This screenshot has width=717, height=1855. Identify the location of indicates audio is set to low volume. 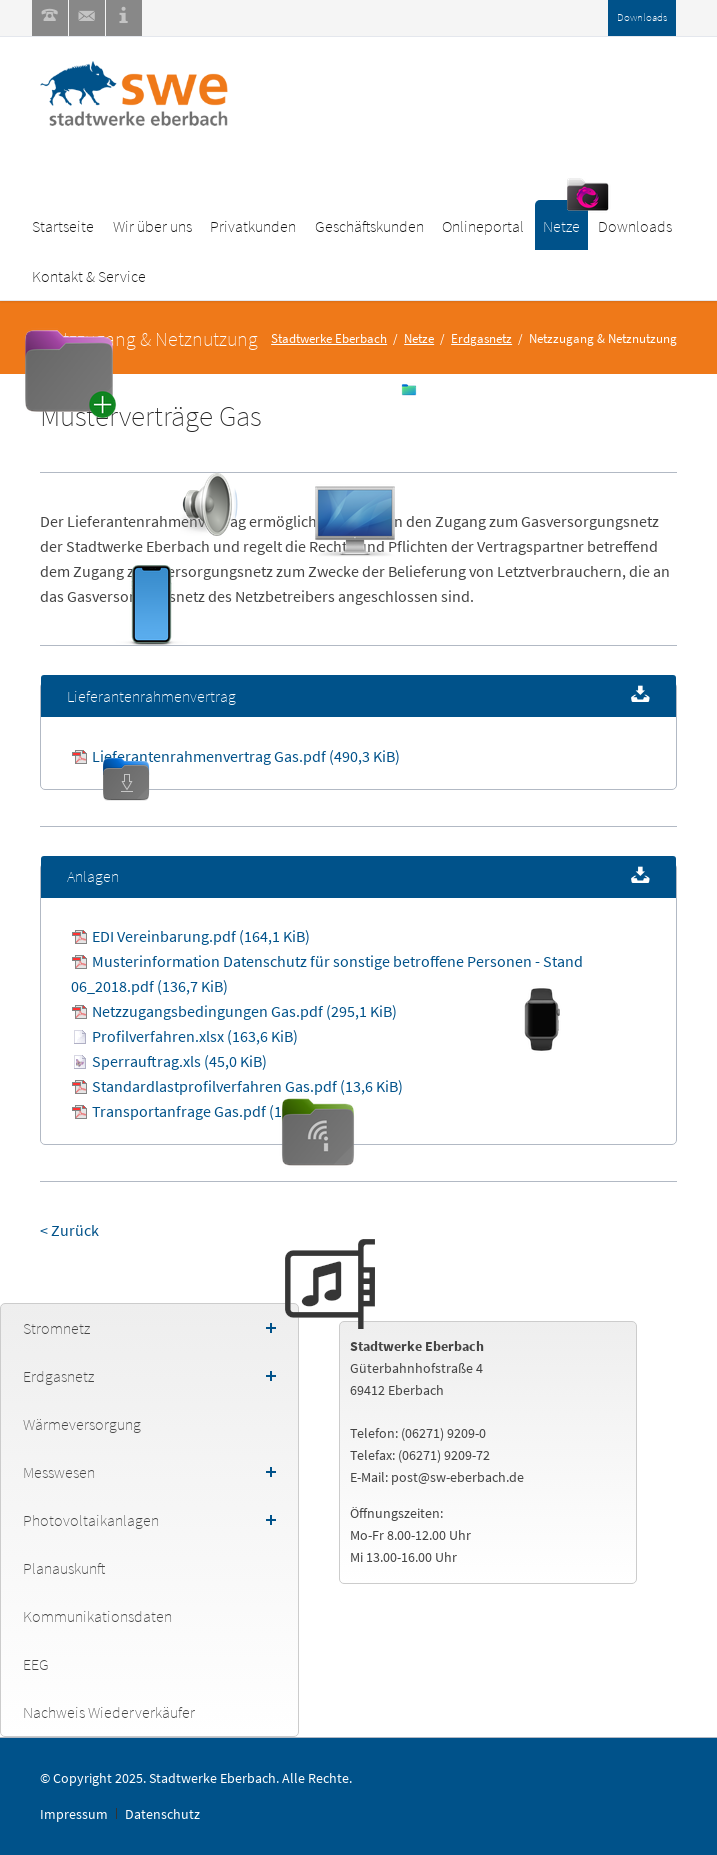
(214, 504).